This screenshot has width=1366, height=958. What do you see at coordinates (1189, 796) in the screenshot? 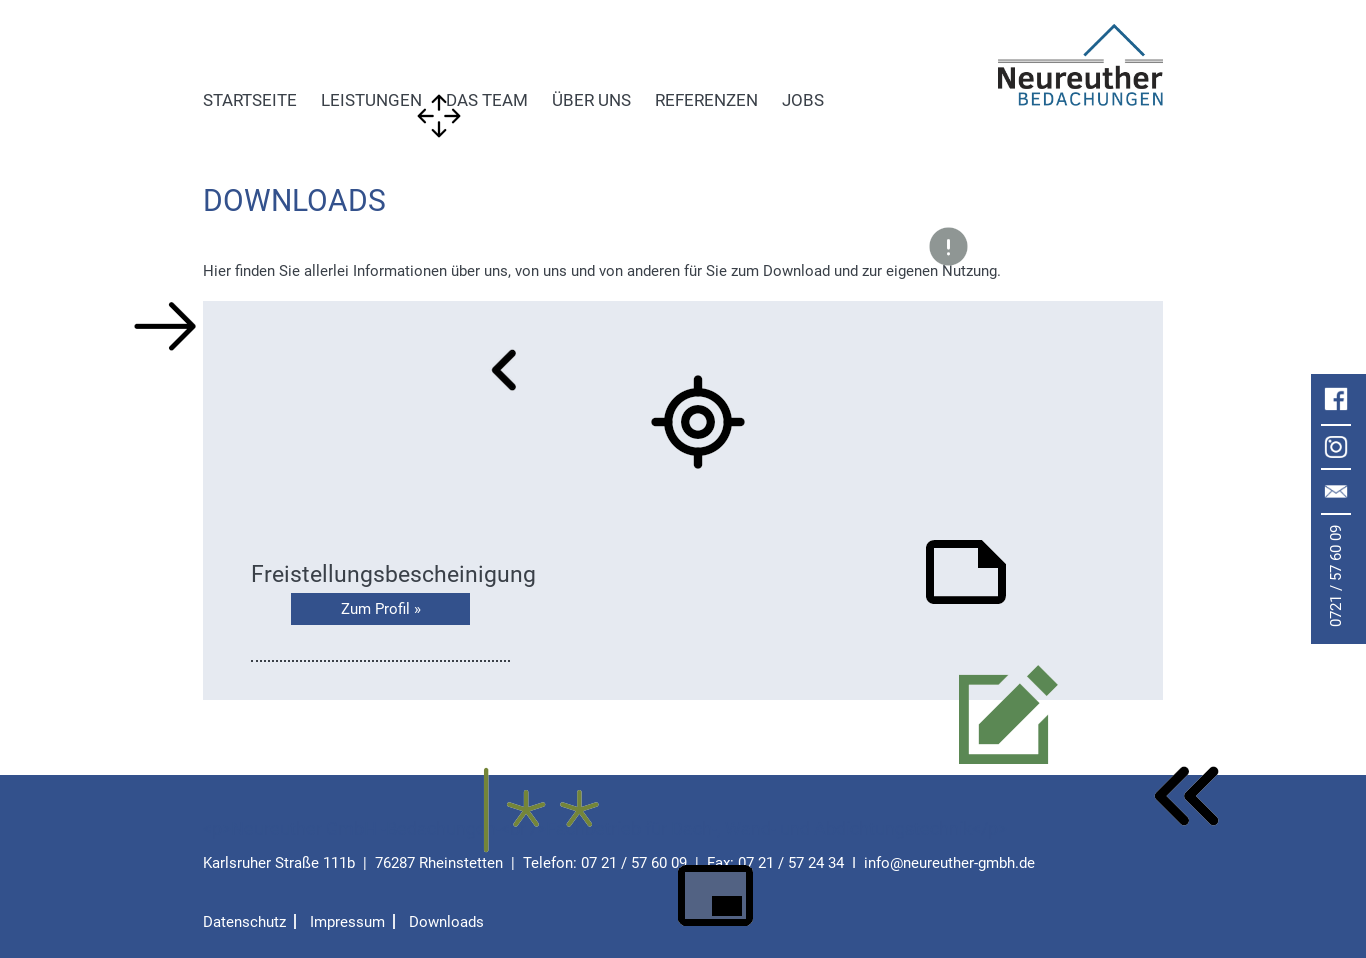
I see `go back to the beginning` at bounding box center [1189, 796].